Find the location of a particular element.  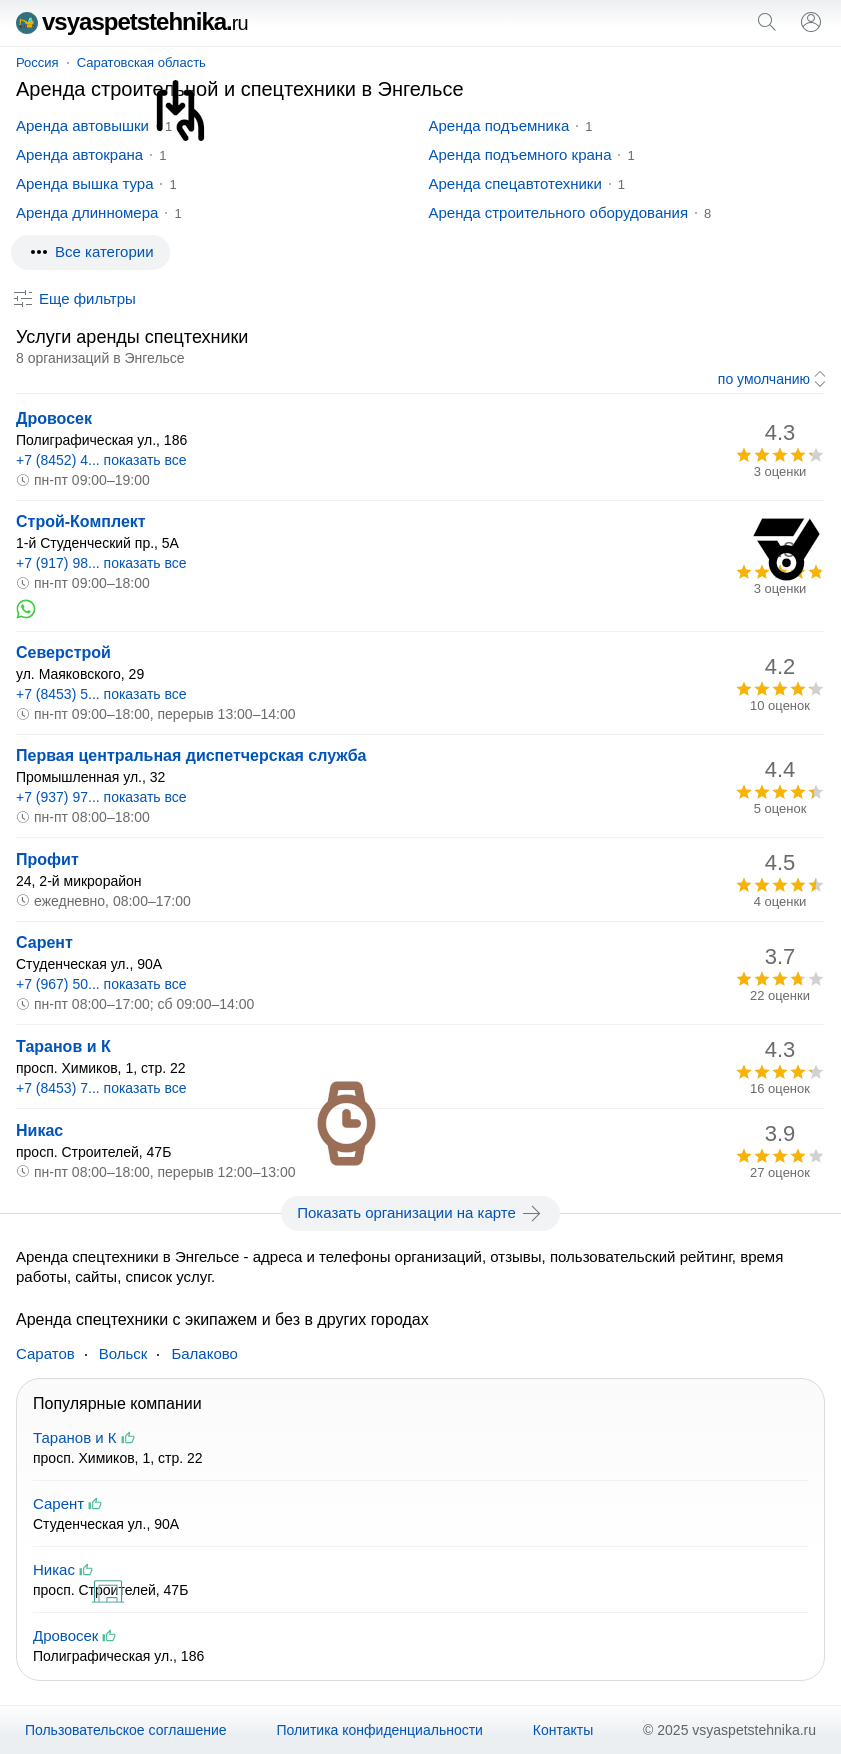

access whiteboard or presentation mode is located at coordinates (108, 1592).